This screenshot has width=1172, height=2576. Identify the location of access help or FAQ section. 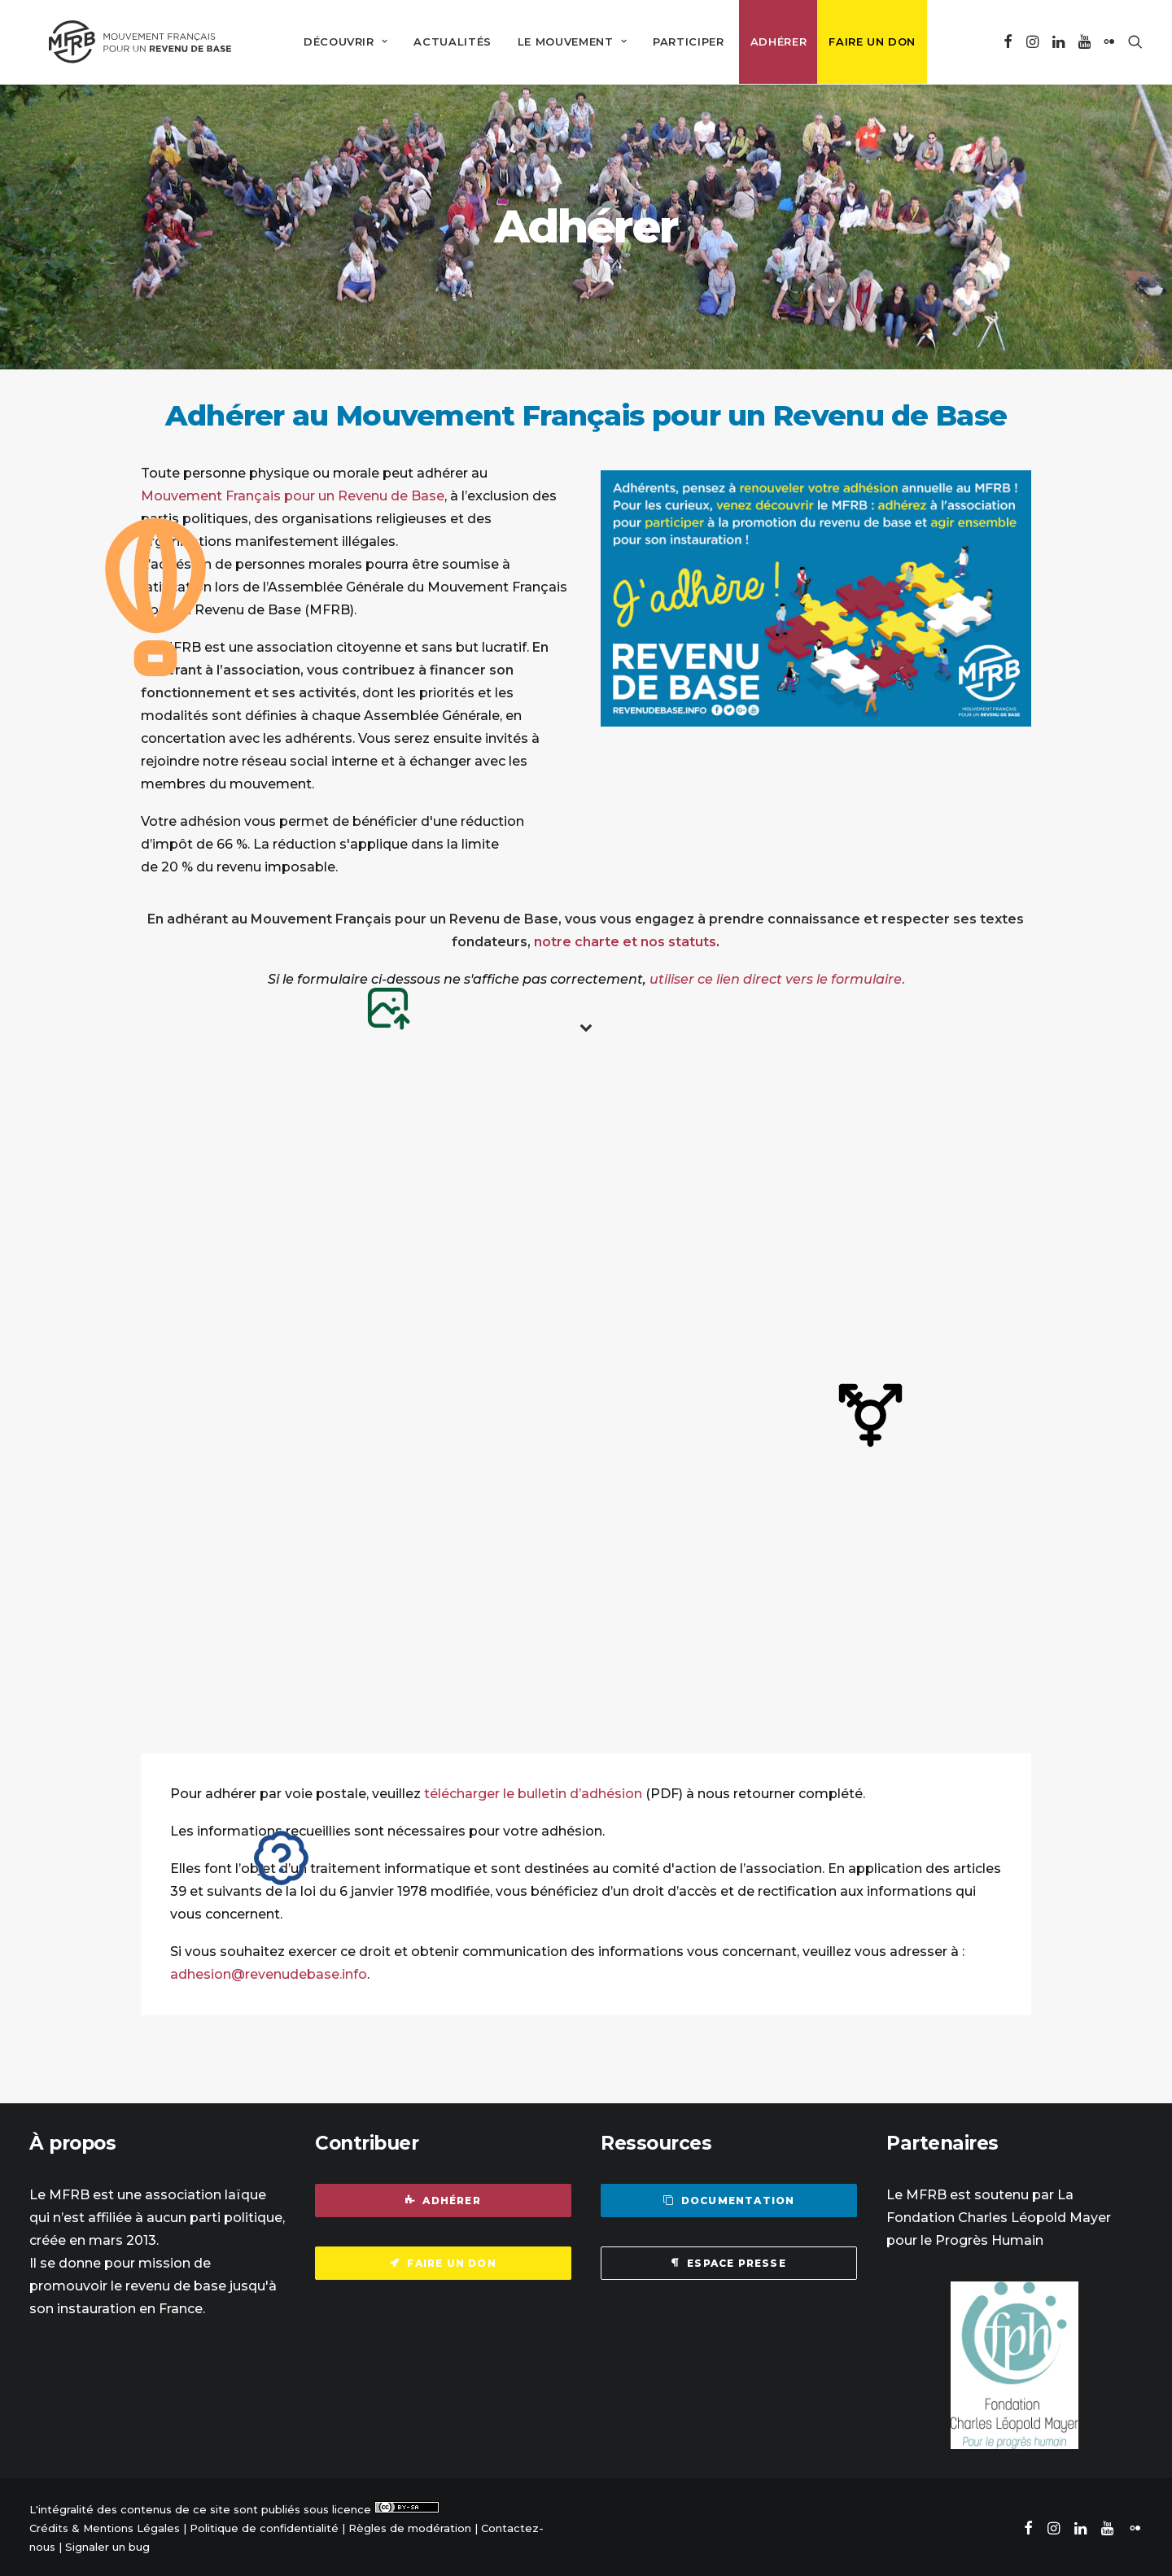
(281, 1858).